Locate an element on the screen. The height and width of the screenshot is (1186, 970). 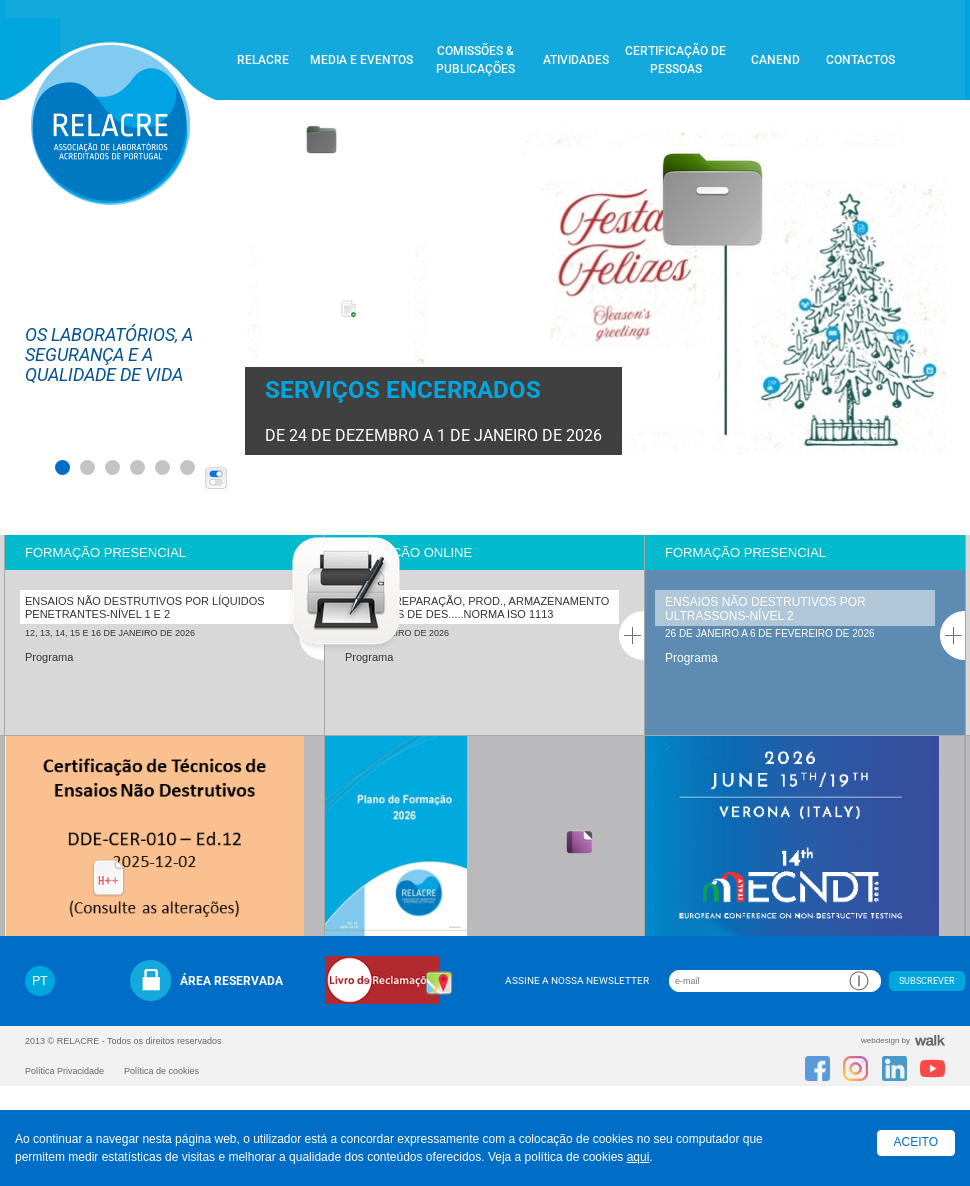
open the file manager application is located at coordinates (712, 199).